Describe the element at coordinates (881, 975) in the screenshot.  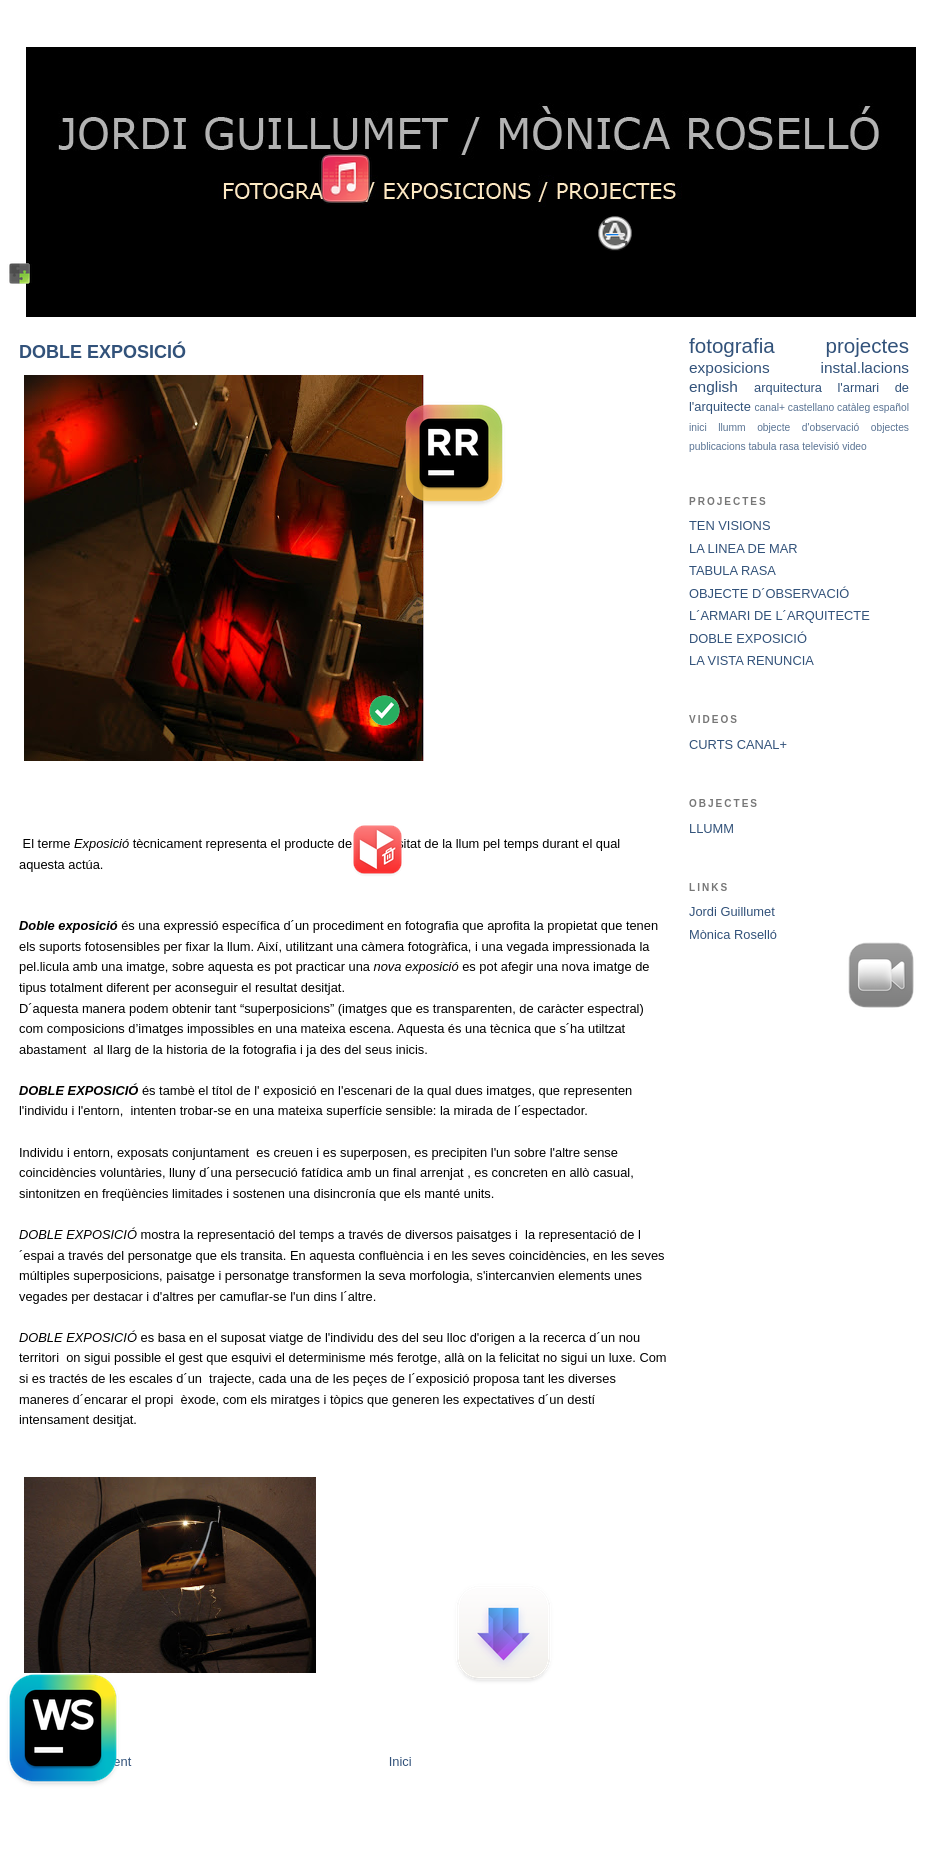
I see `open FaceTime to start a video call` at that location.